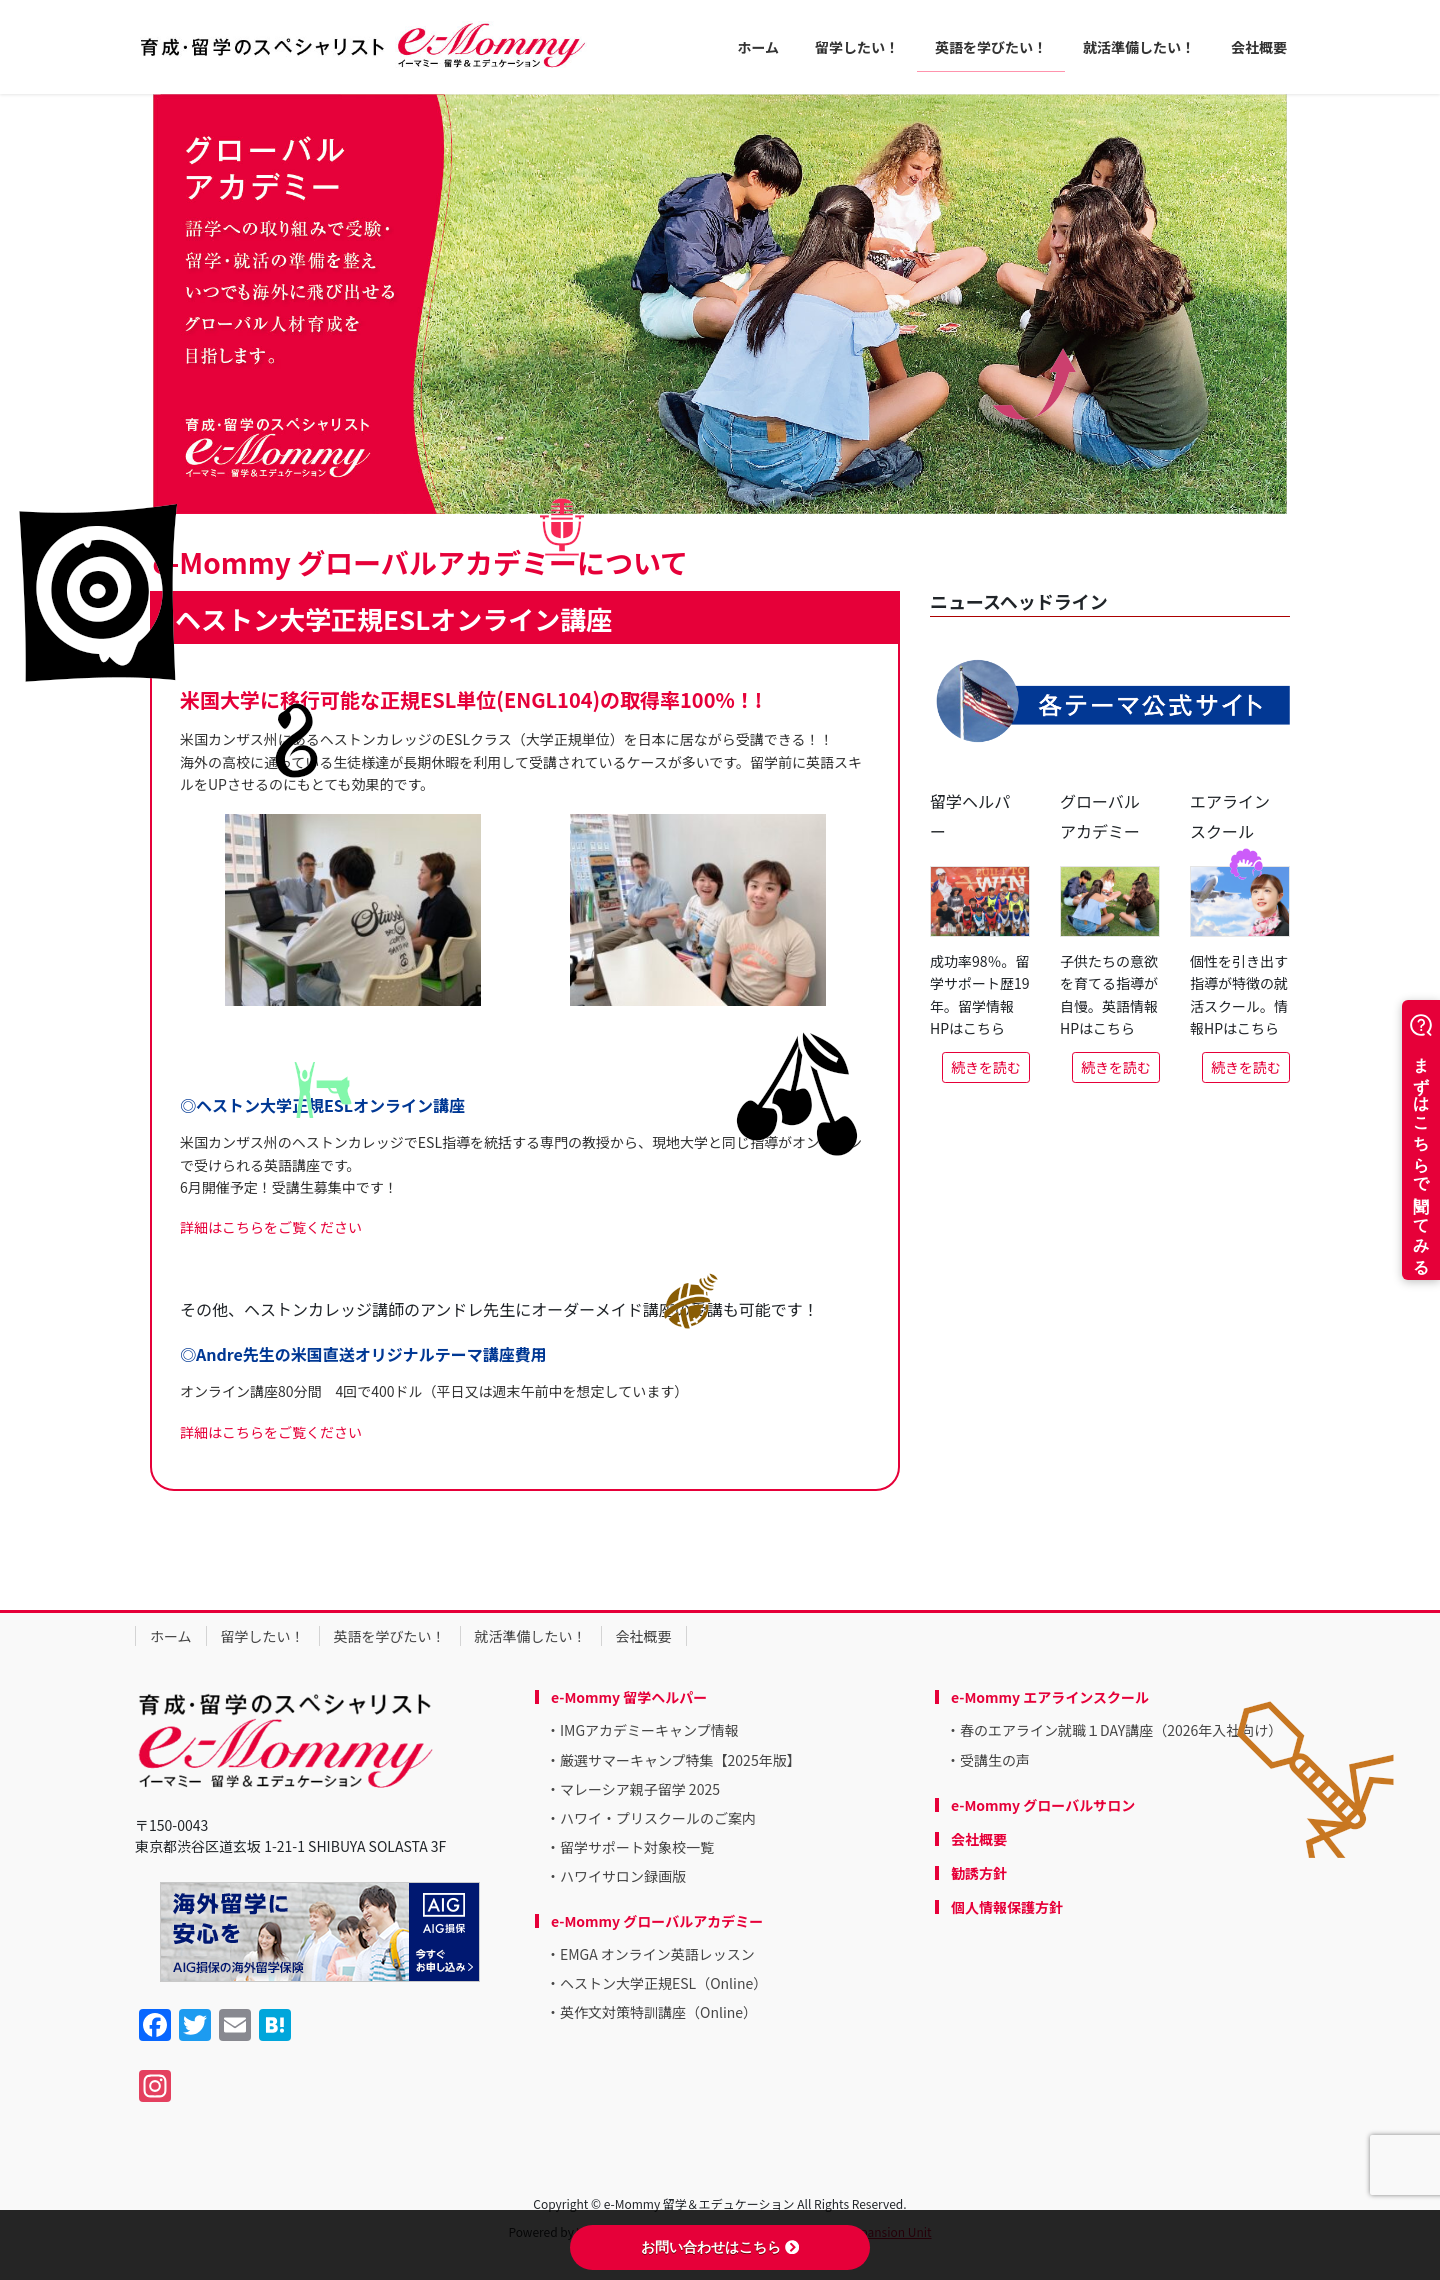  Describe the element at coordinates (562, 527) in the screenshot. I see `access voice recording features` at that location.